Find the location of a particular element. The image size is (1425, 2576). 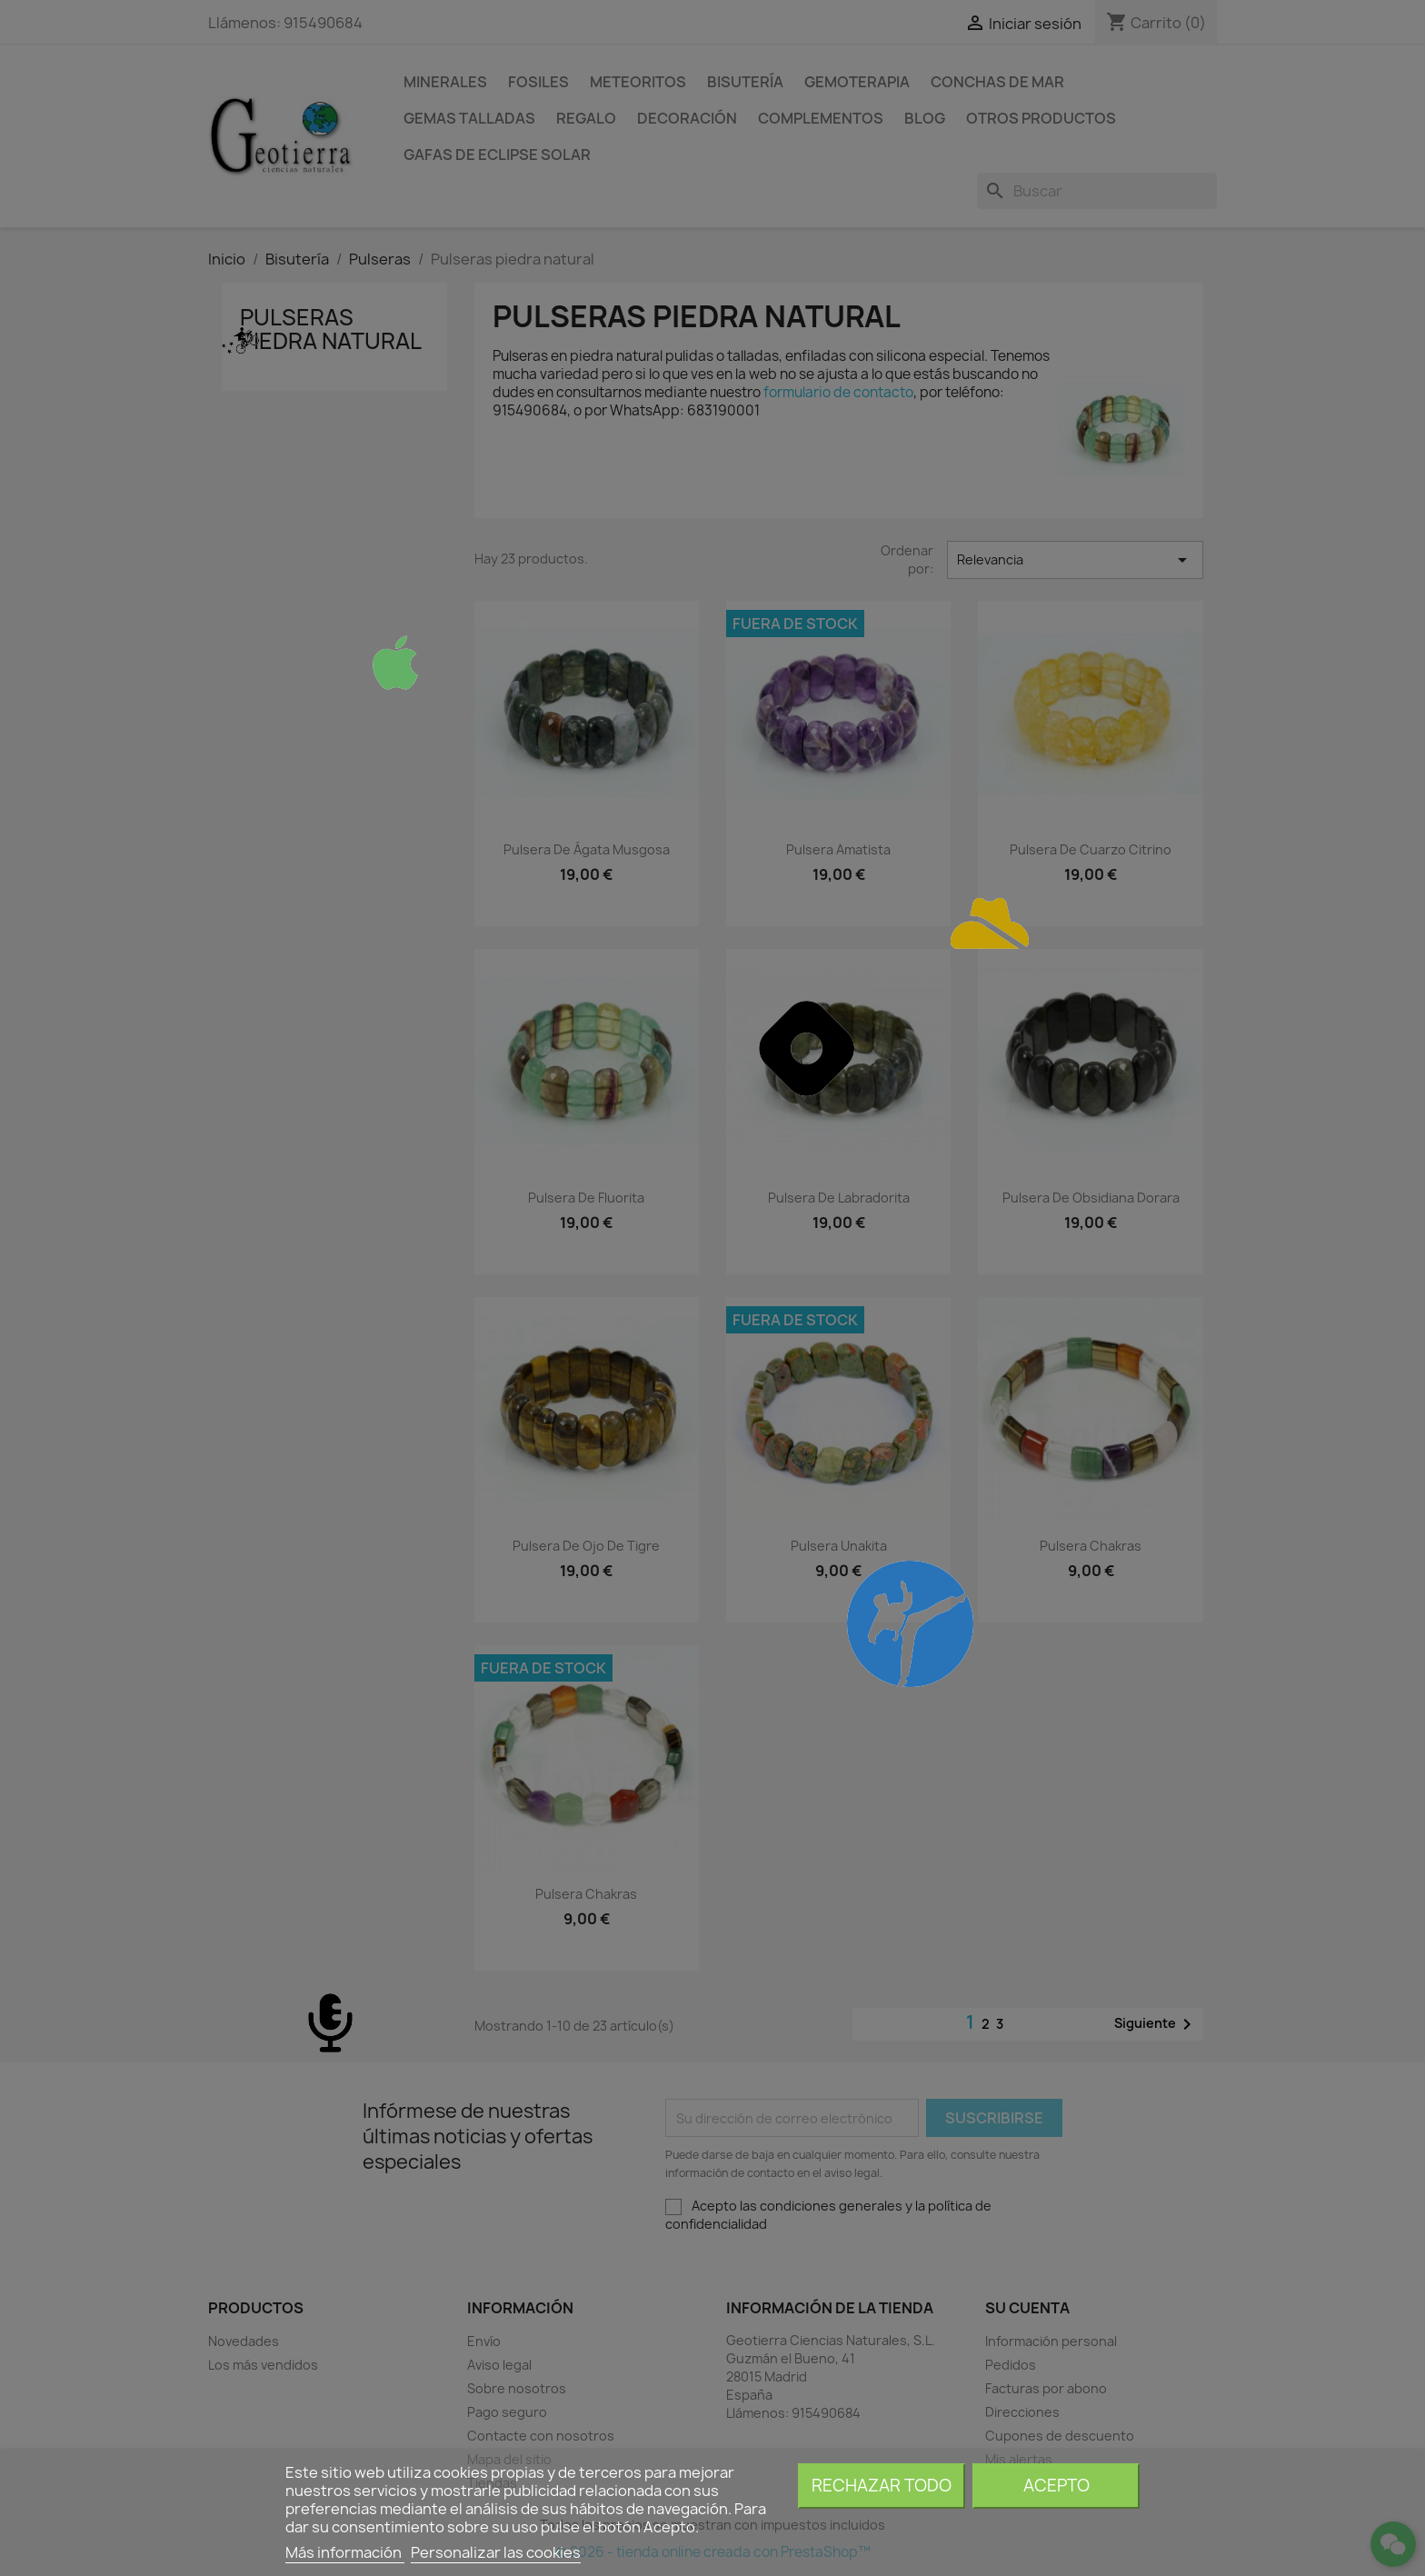

tap to record audio or voice message is located at coordinates (330, 2022).